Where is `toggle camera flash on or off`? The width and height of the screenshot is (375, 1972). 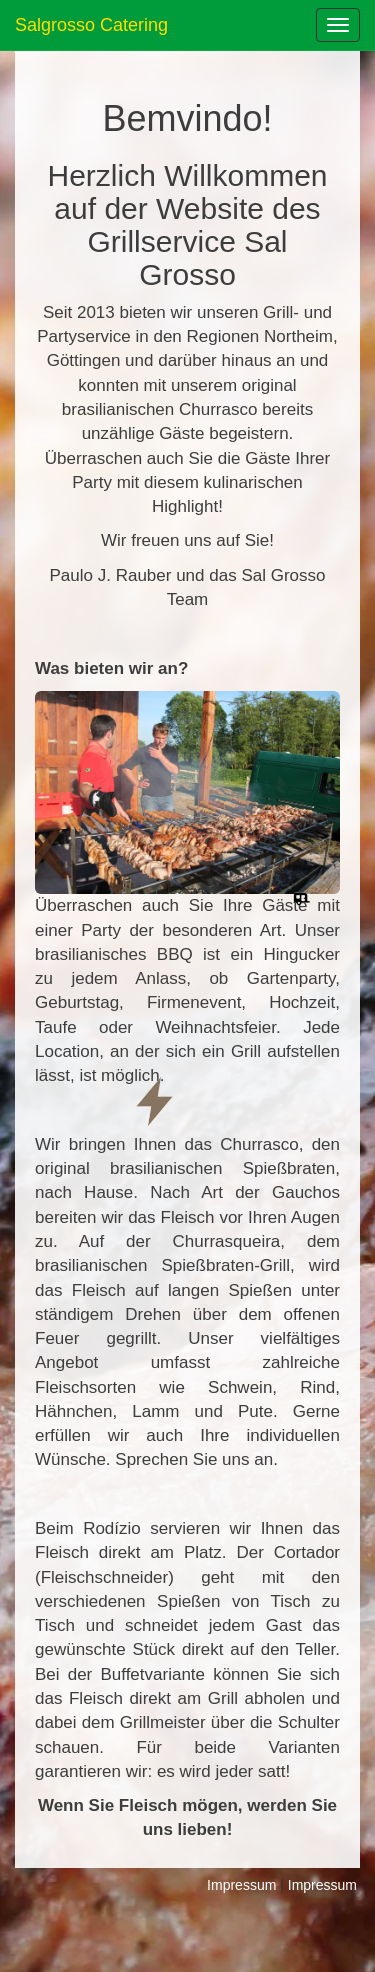 toggle camera flash on or off is located at coordinates (154, 1101).